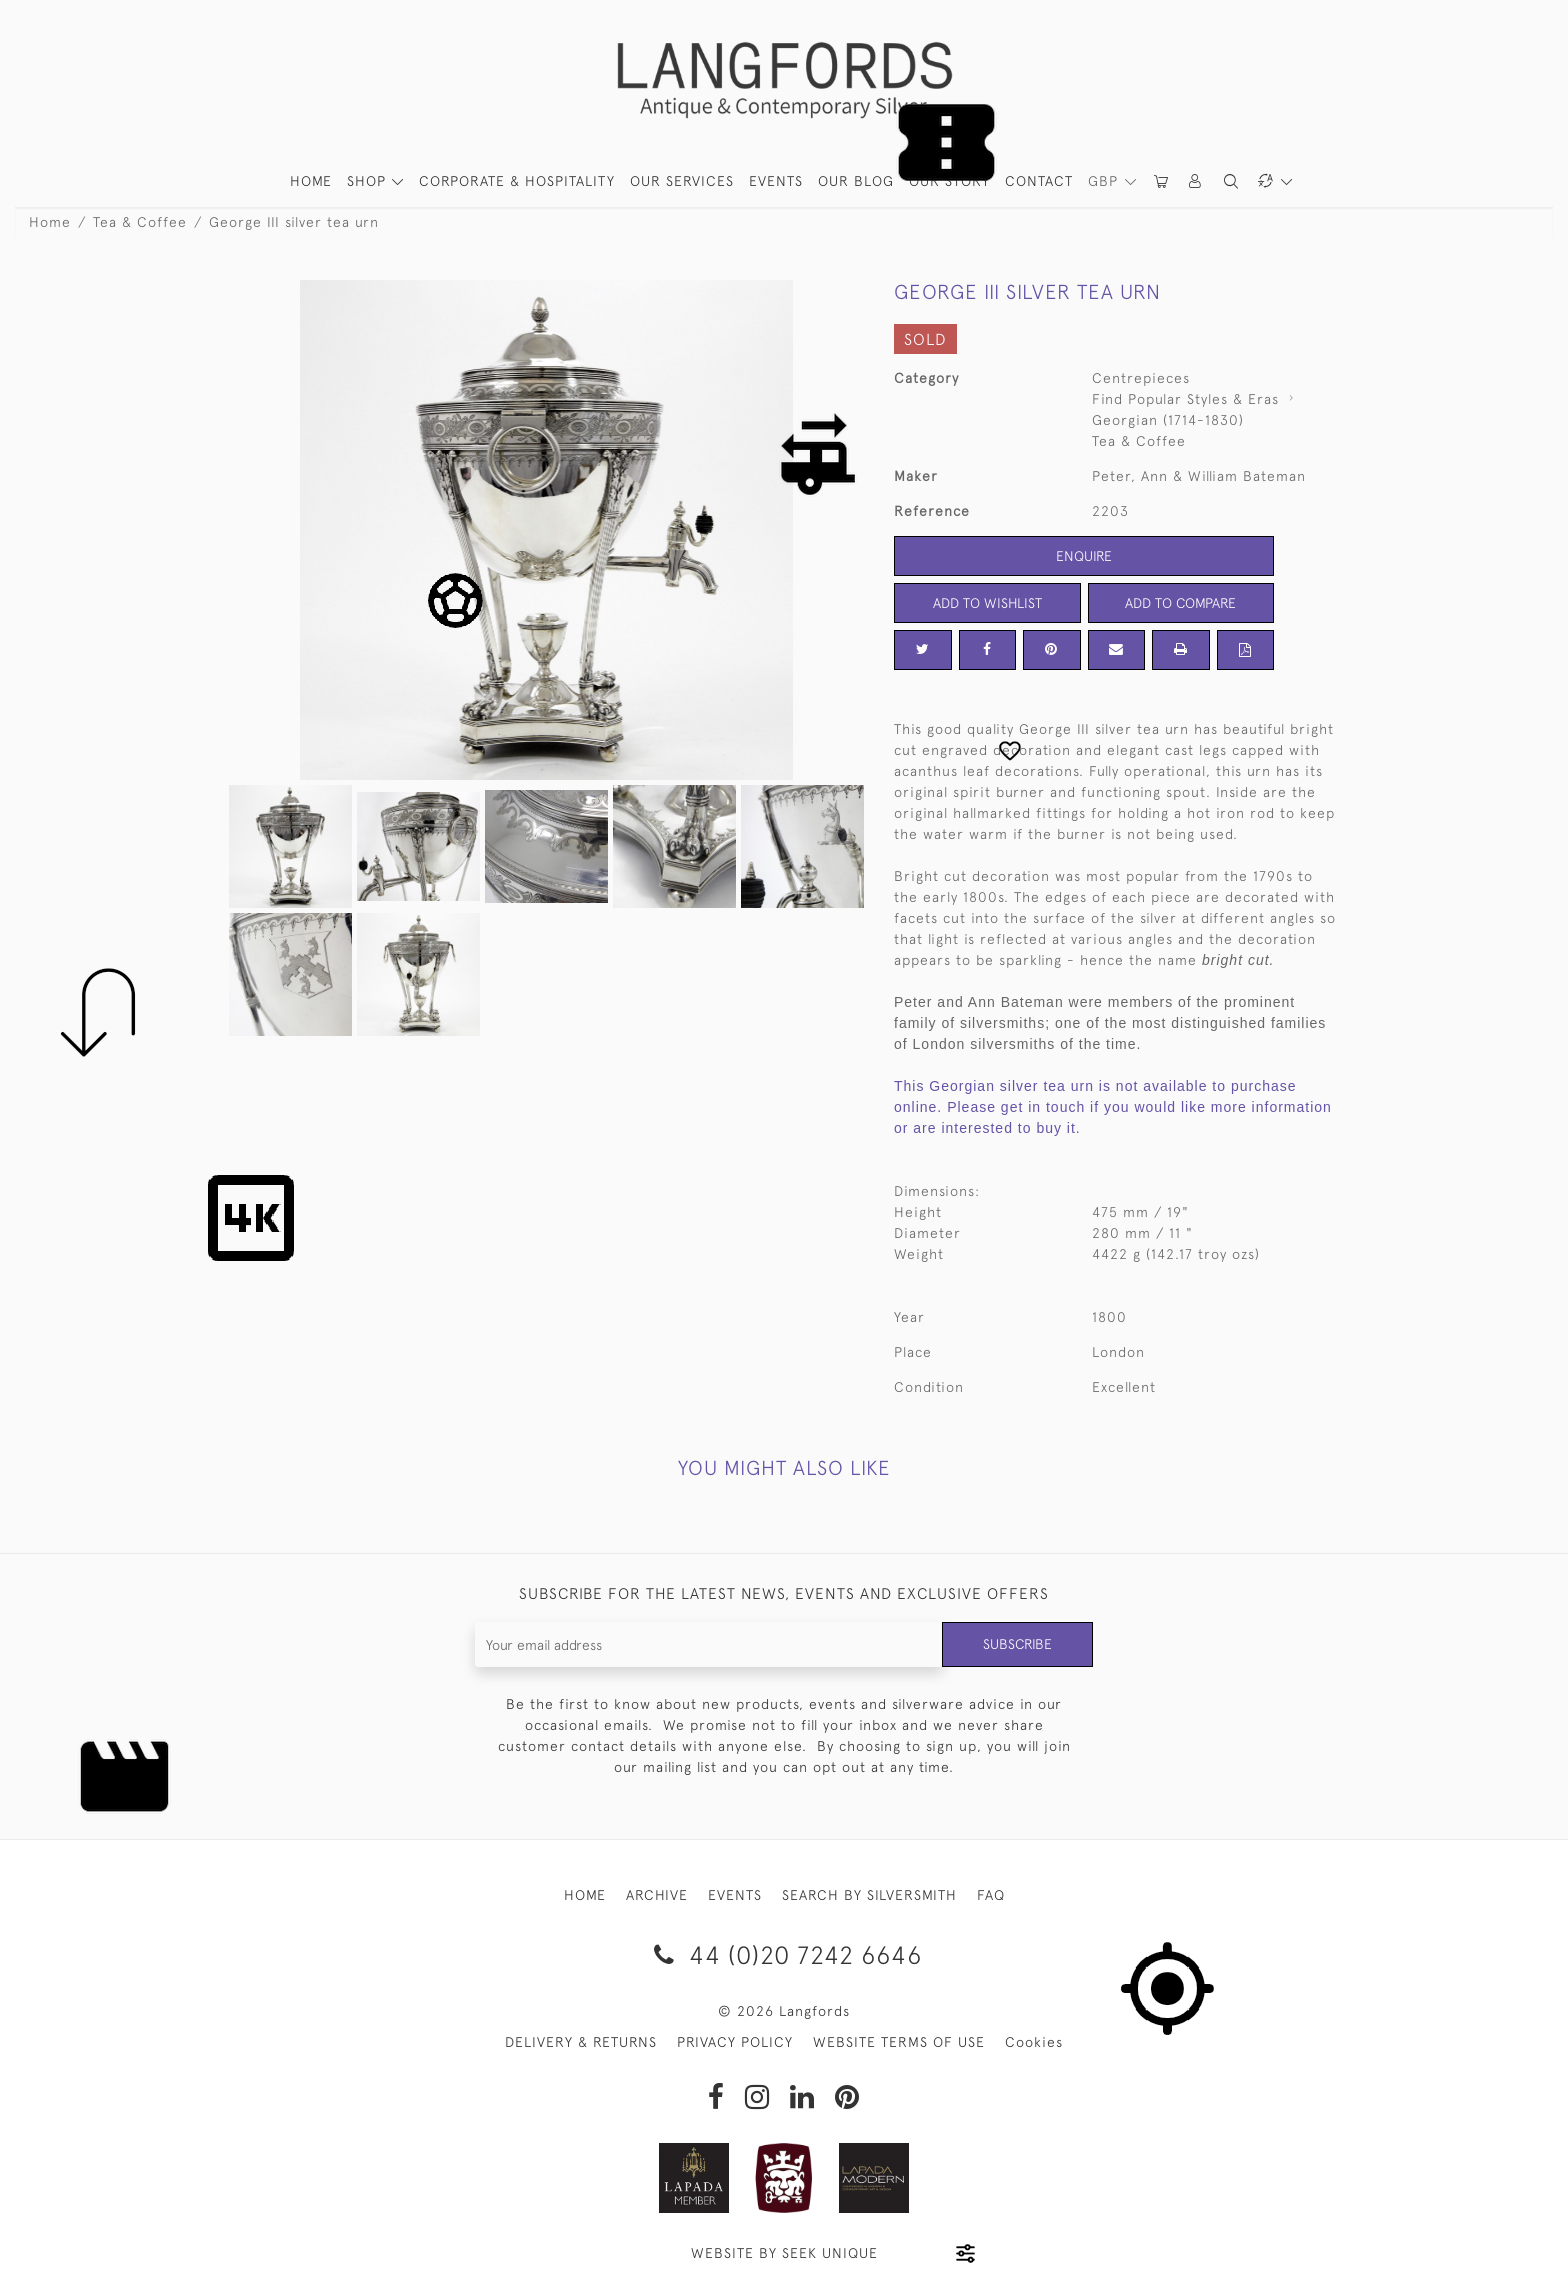 This screenshot has width=1568, height=2279. I want to click on rv hookup available at this location, so click(814, 454).